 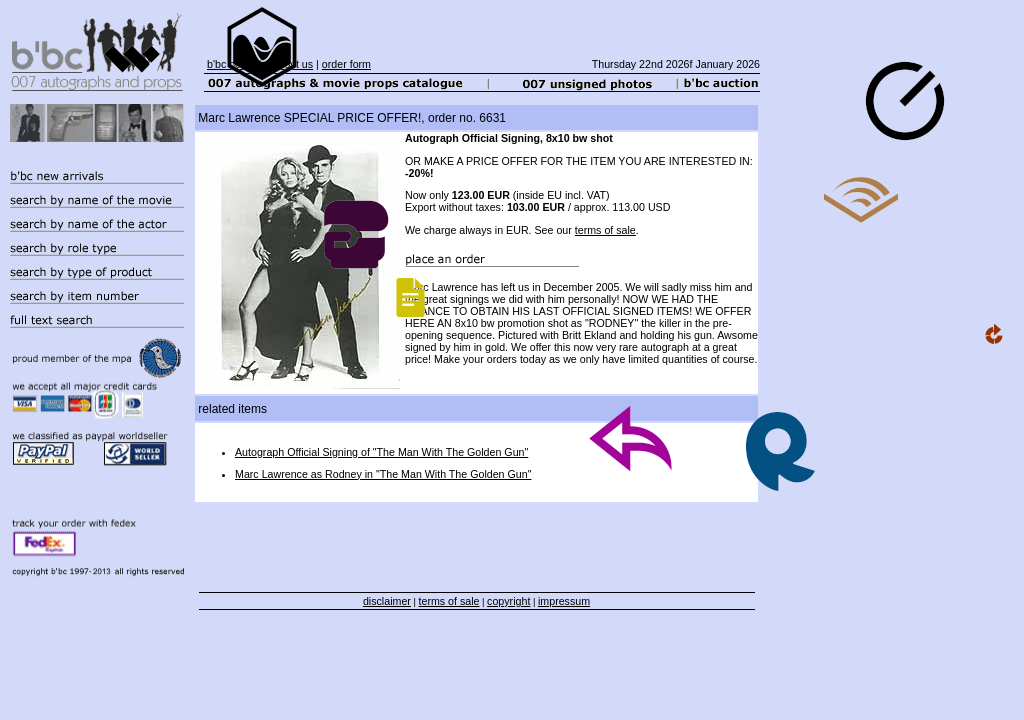 What do you see at coordinates (634, 438) in the screenshot?
I see `reply to a message or email` at bounding box center [634, 438].